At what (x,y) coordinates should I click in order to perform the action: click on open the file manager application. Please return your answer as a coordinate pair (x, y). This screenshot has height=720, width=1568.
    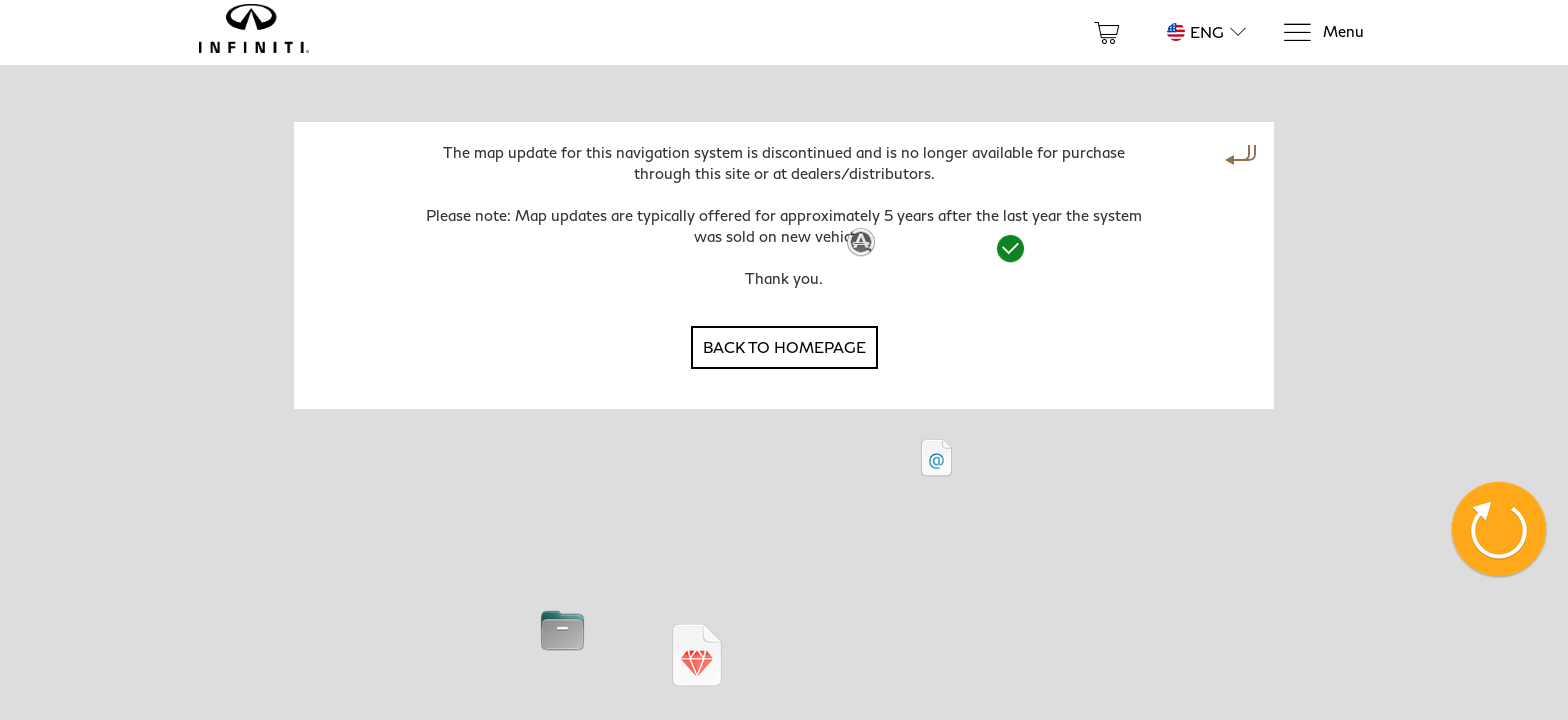
    Looking at the image, I should click on (562, 630).